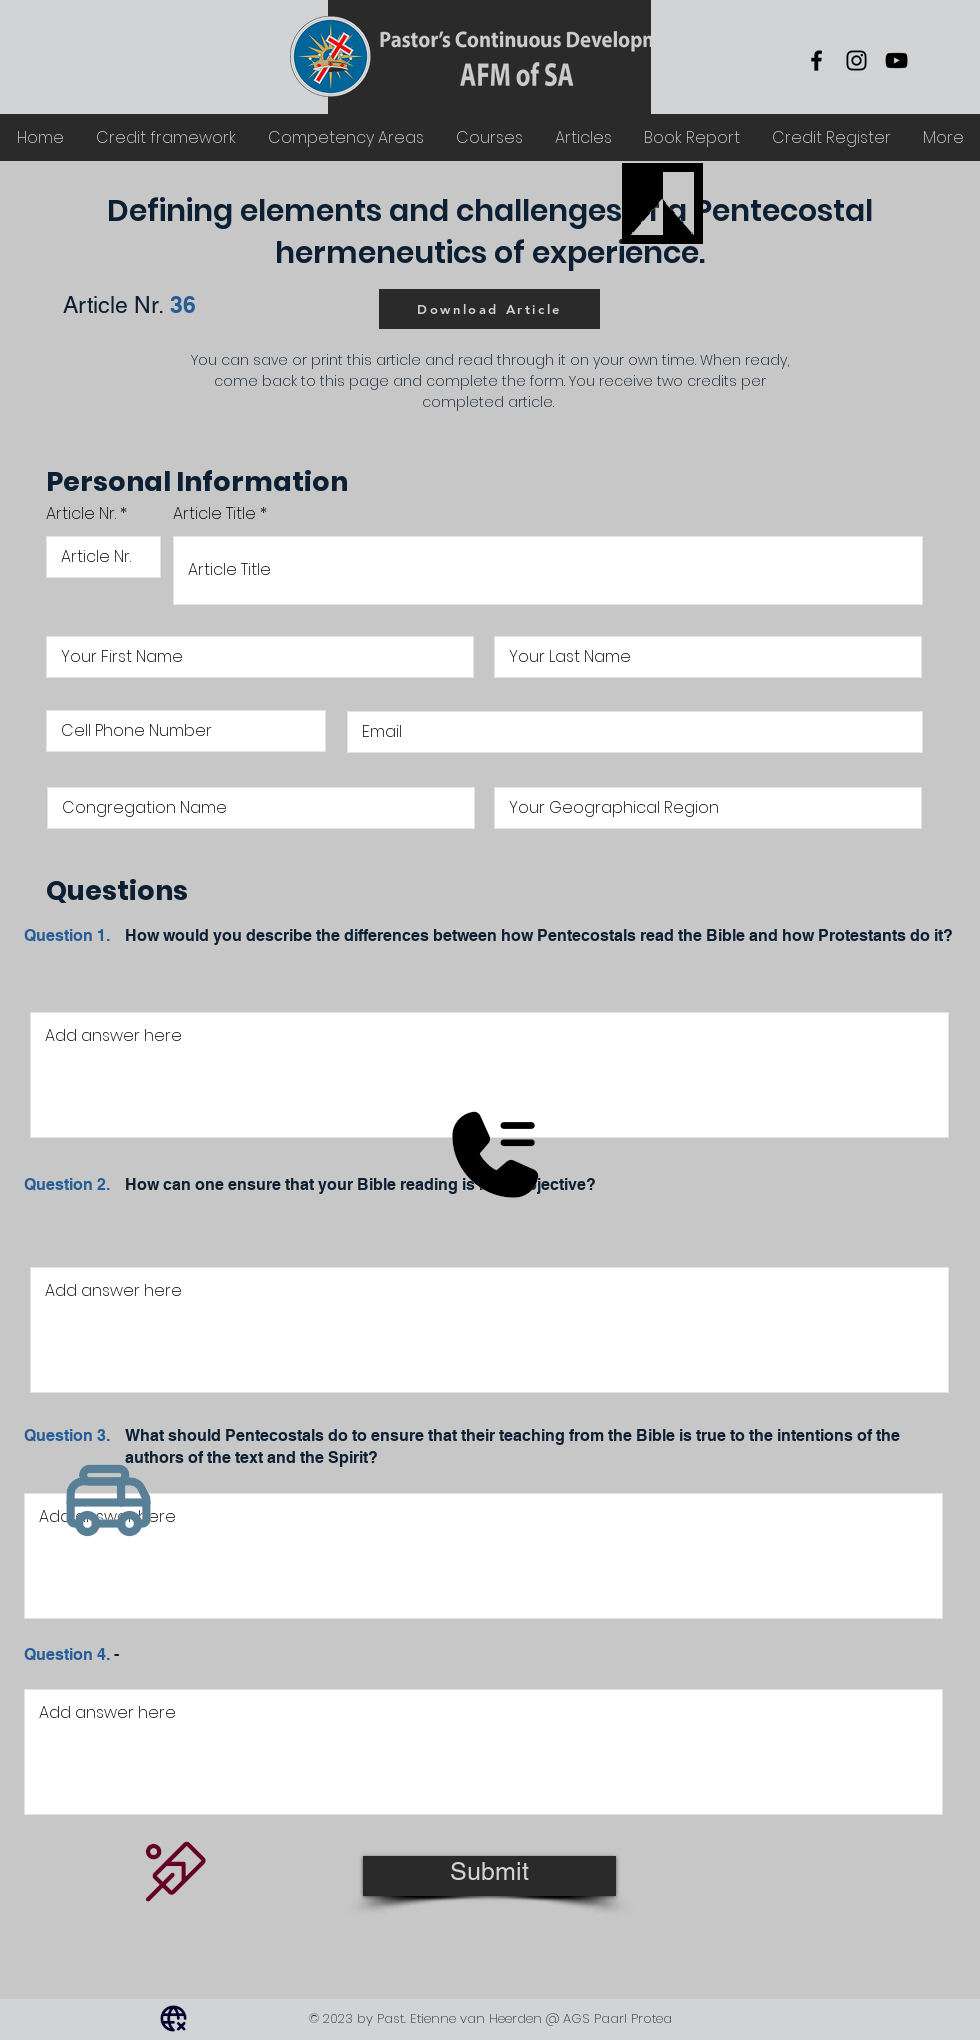 The height and width of the screenshot is (2040, 980). I want to click on disconnect from the internet, so click(173, 2018).